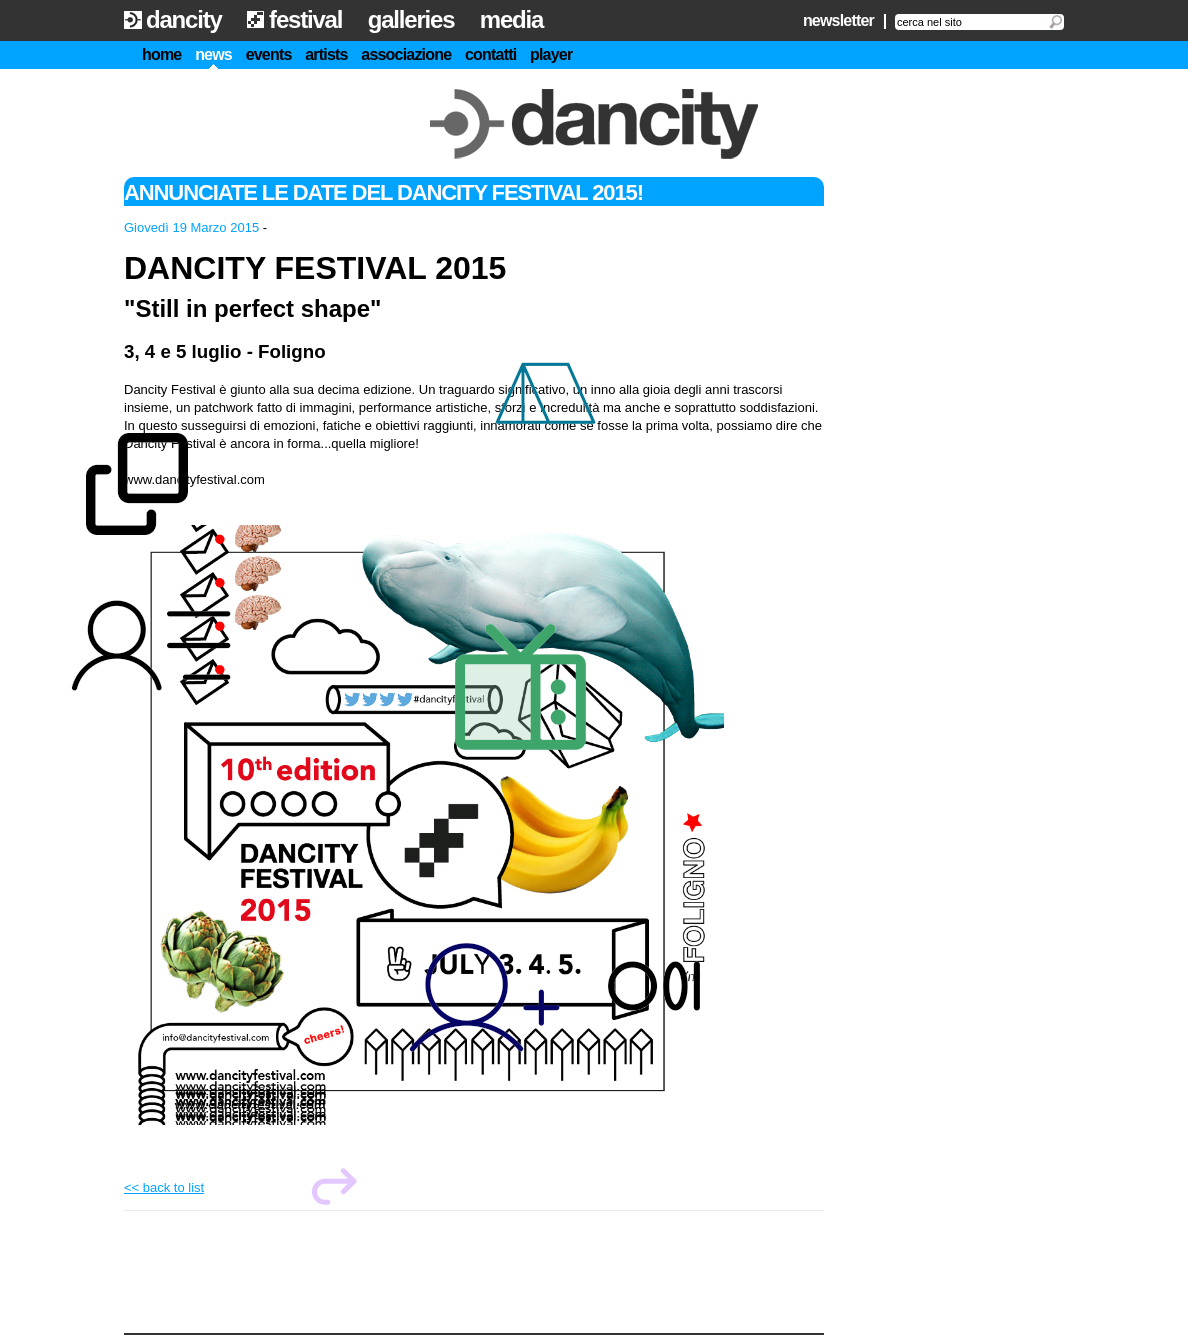 This screenshot has width=1188, height=1335. I want to click on access camping or outdoor activity options, so click(545, 396).